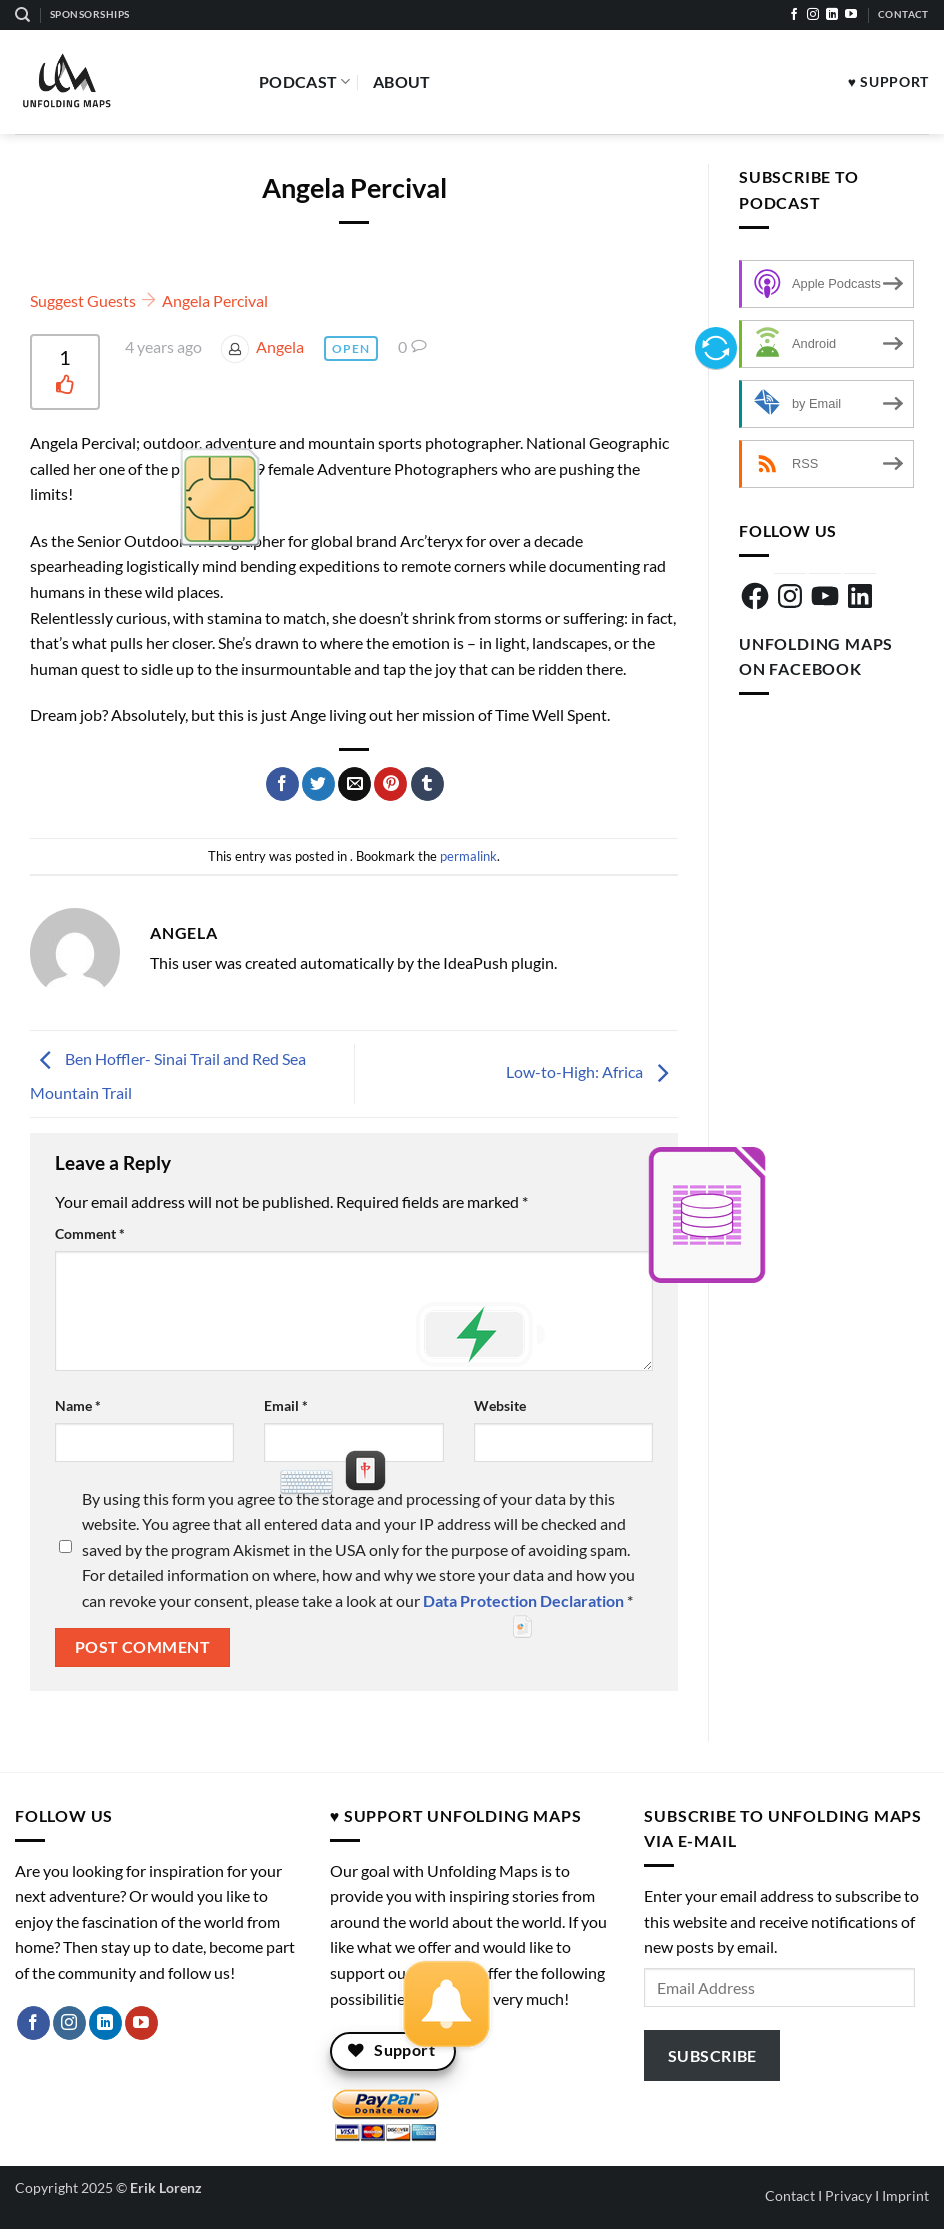 The image size is (944, 2229). I want to click on manage SIM card authentication settings, so click(220, 497).